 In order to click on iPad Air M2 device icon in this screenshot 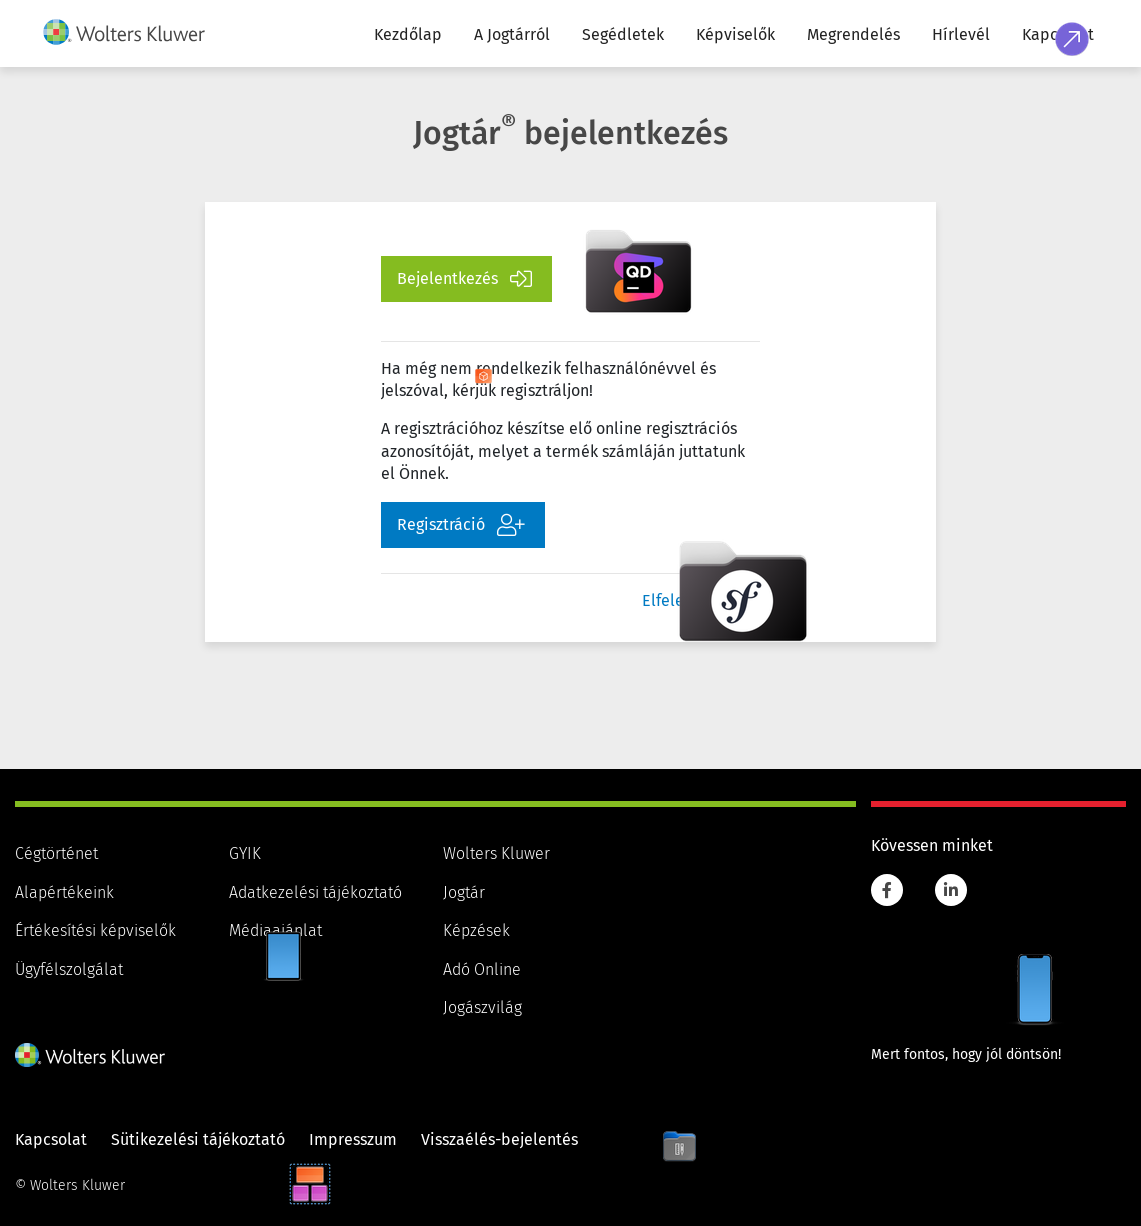, I will do `click(283, 956)`.